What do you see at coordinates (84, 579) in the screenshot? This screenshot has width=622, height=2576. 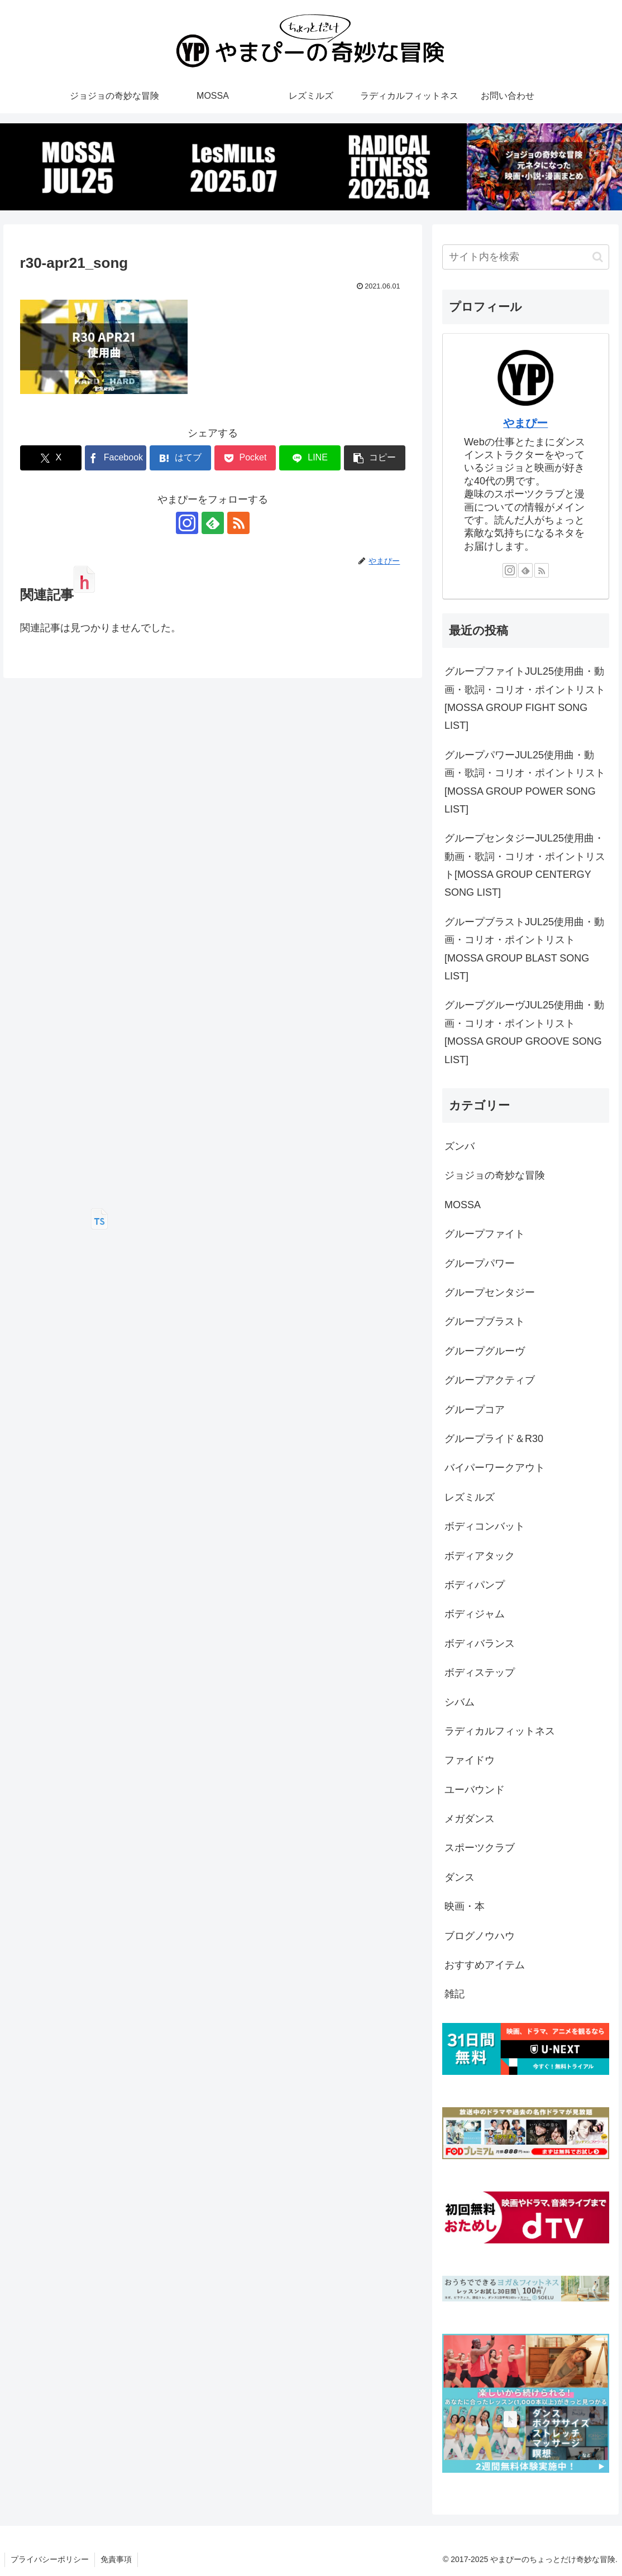 I see `c/c++ header file` at bounding box center [84, 579].